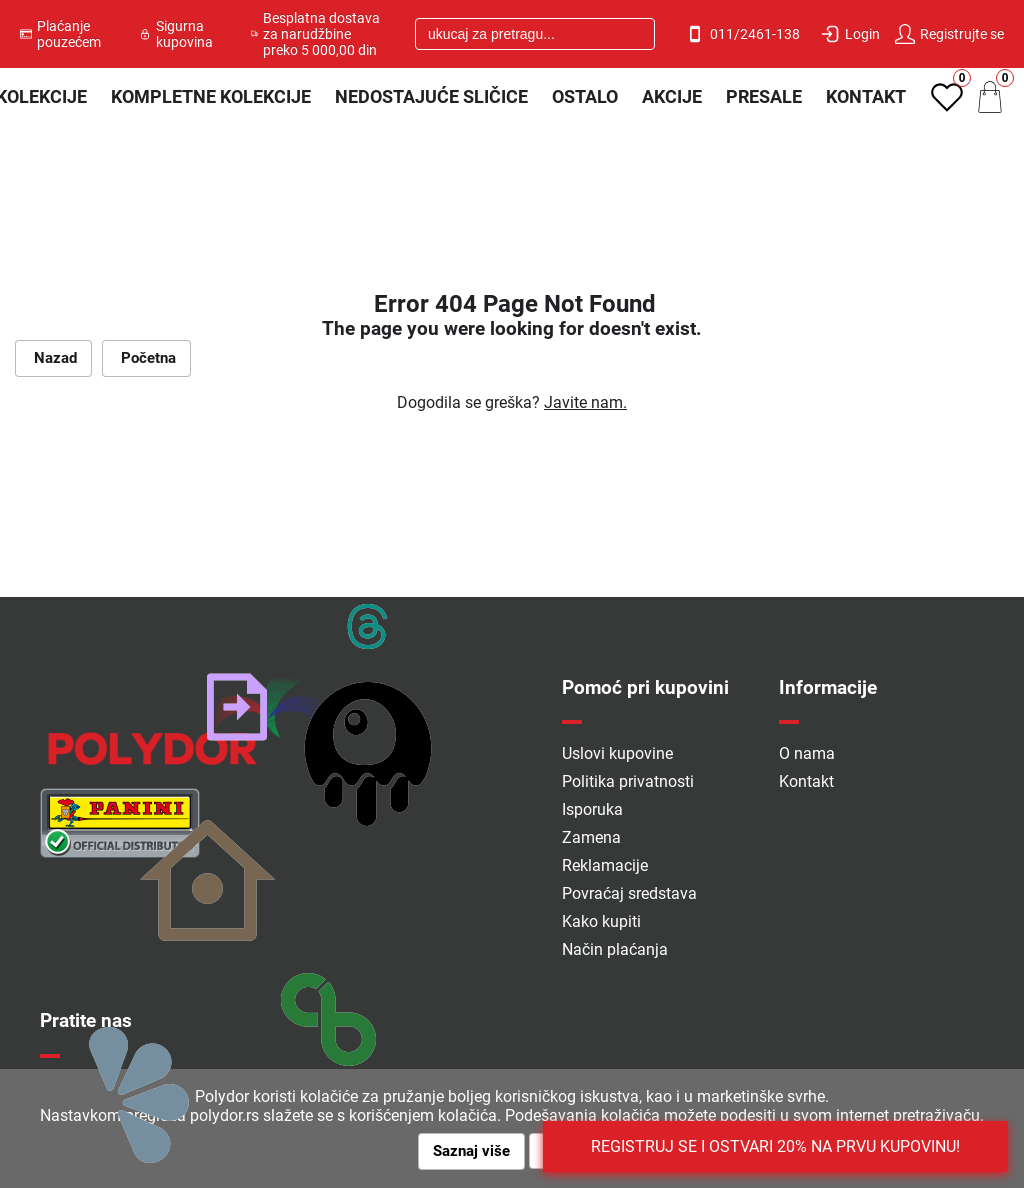  What do you see at coordinates (328, 1019) in the screenshot?
I see `cloudbees company logo` at bounding box center [328, 1019].